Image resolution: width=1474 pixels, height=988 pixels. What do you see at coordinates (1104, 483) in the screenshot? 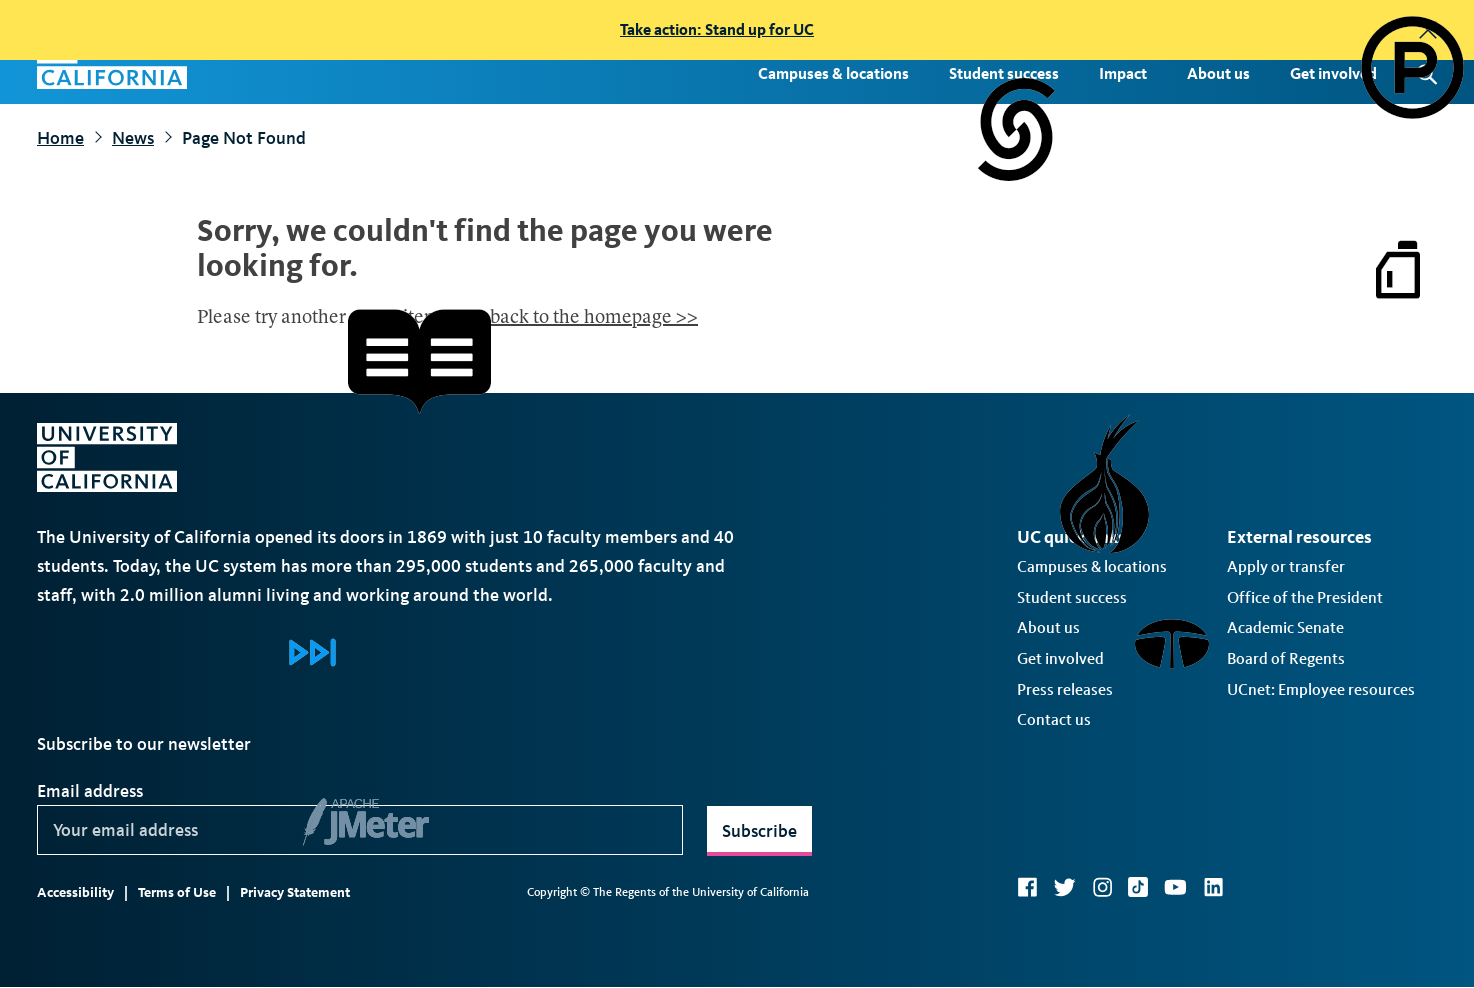
I see `launch the Tor browser for anonymous browsing` at bounding box center [1104, 483].